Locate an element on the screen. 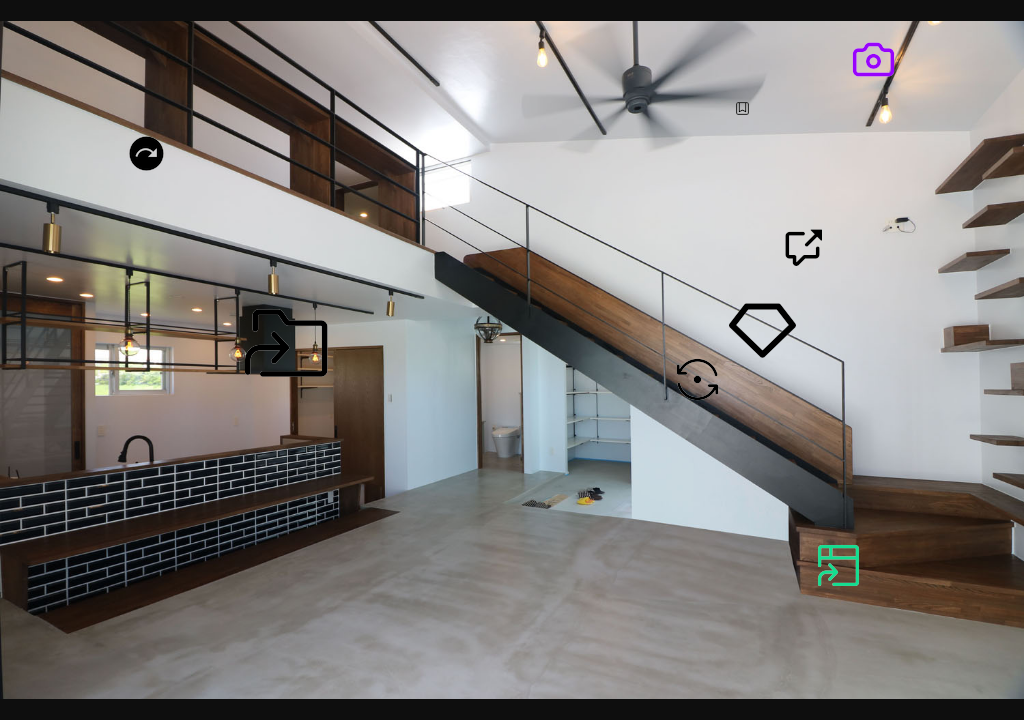 This screenshot has height=720, width=1024. indicates Ruby programming language is located at coordinates (762, 328).